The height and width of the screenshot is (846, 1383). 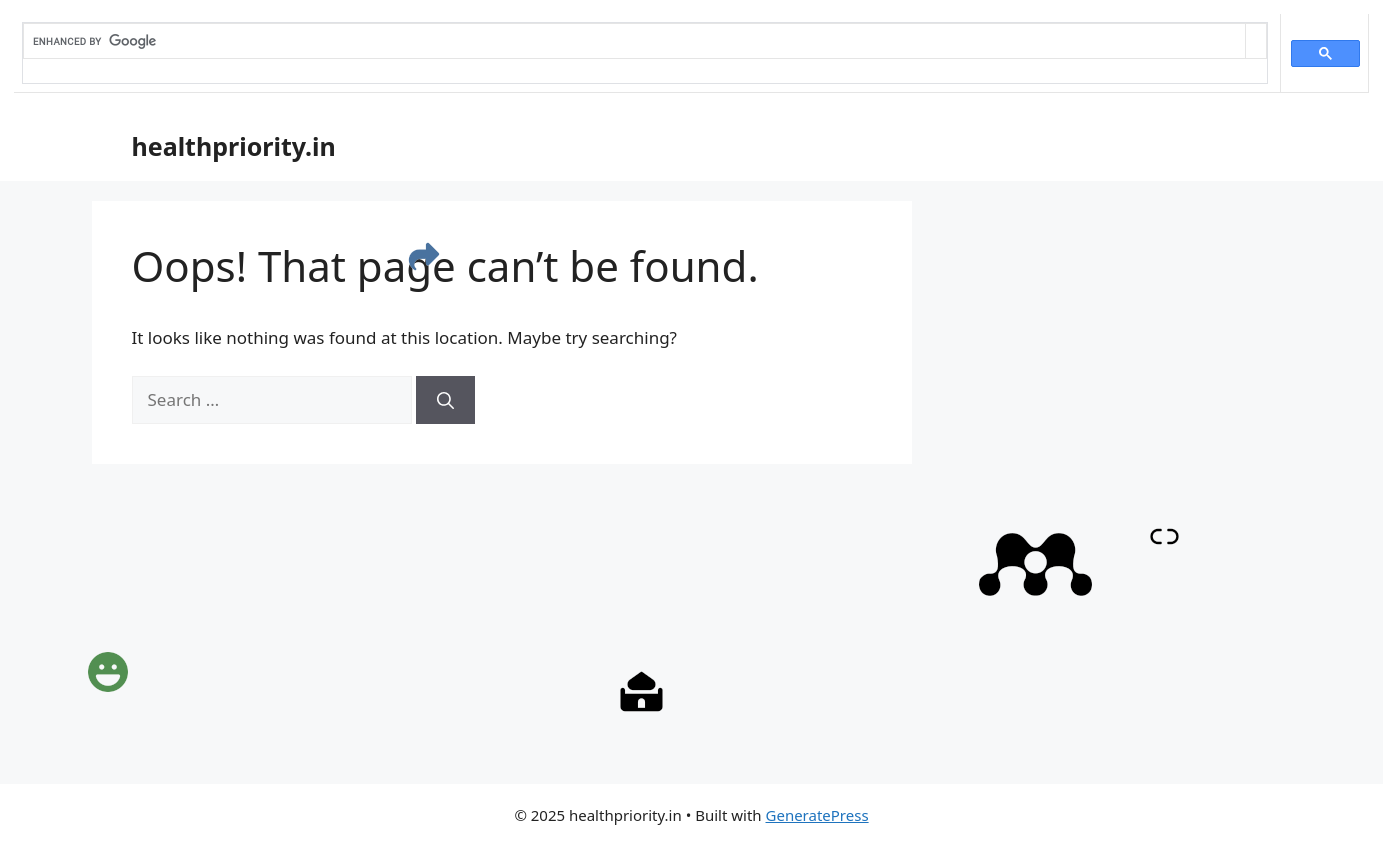 What do you see at coordinates (108, 672) in the screenshot?
I see `react with a laugh emoji` at bounding box center [108, 672].